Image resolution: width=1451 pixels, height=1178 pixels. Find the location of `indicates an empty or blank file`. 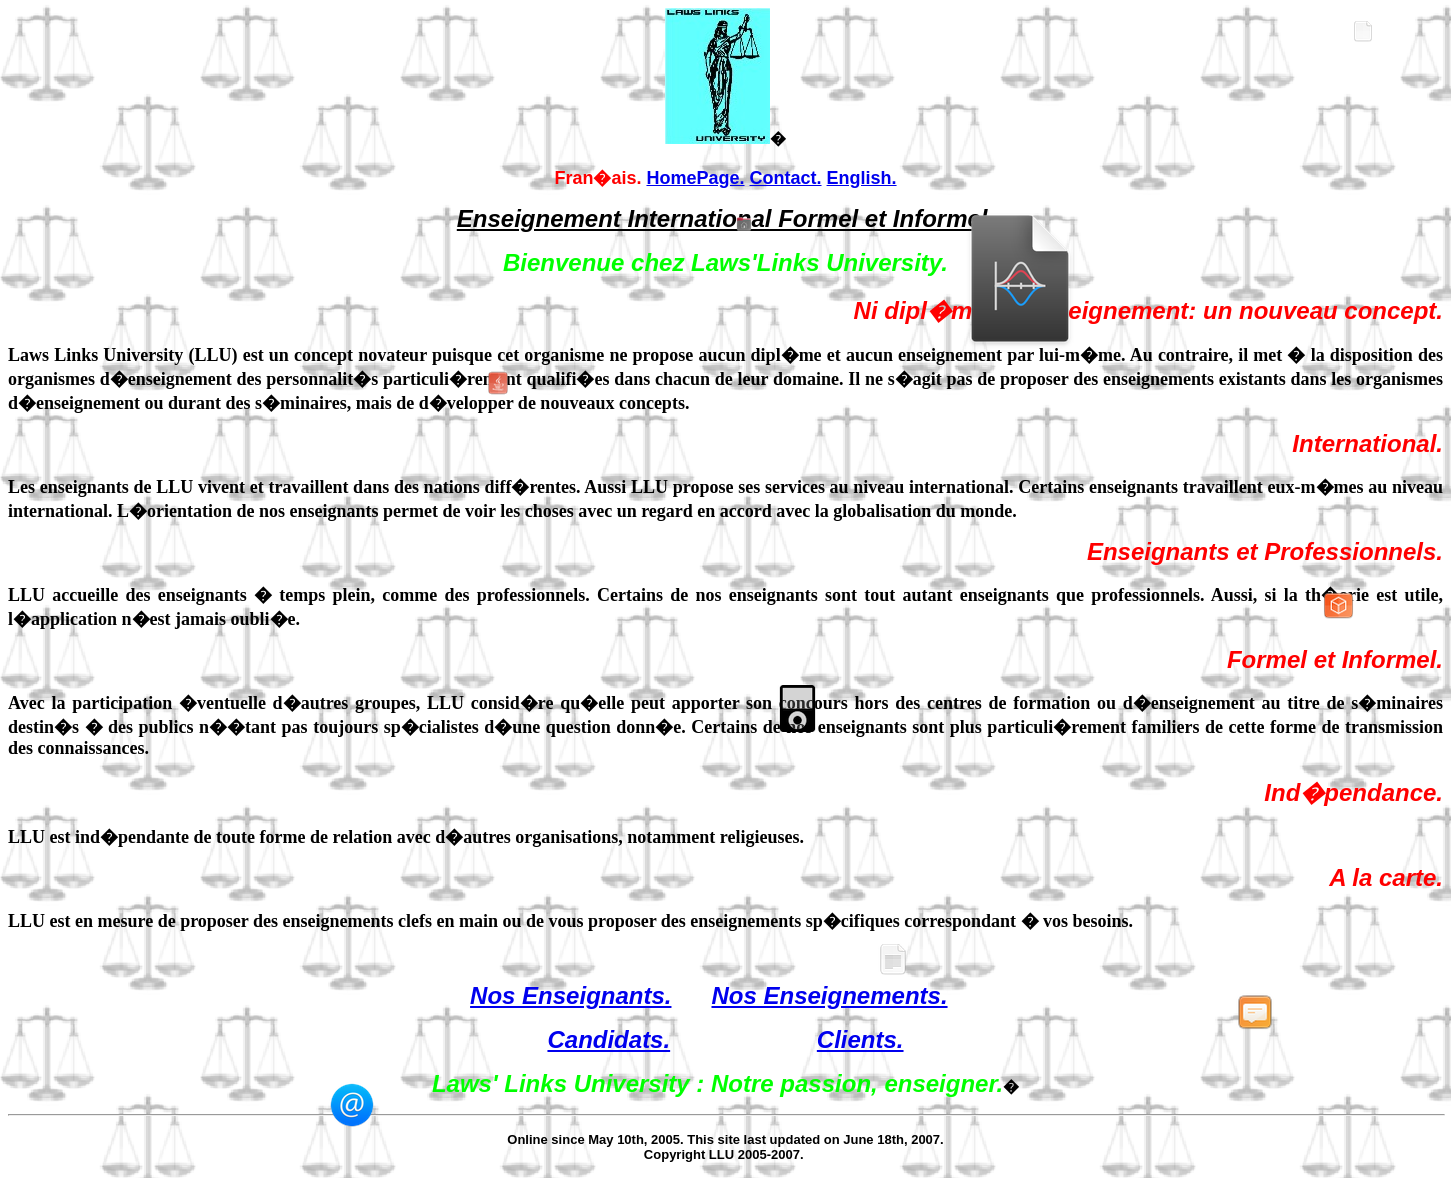

indicates an empty or blank file is located at coordinates (1363, 31).